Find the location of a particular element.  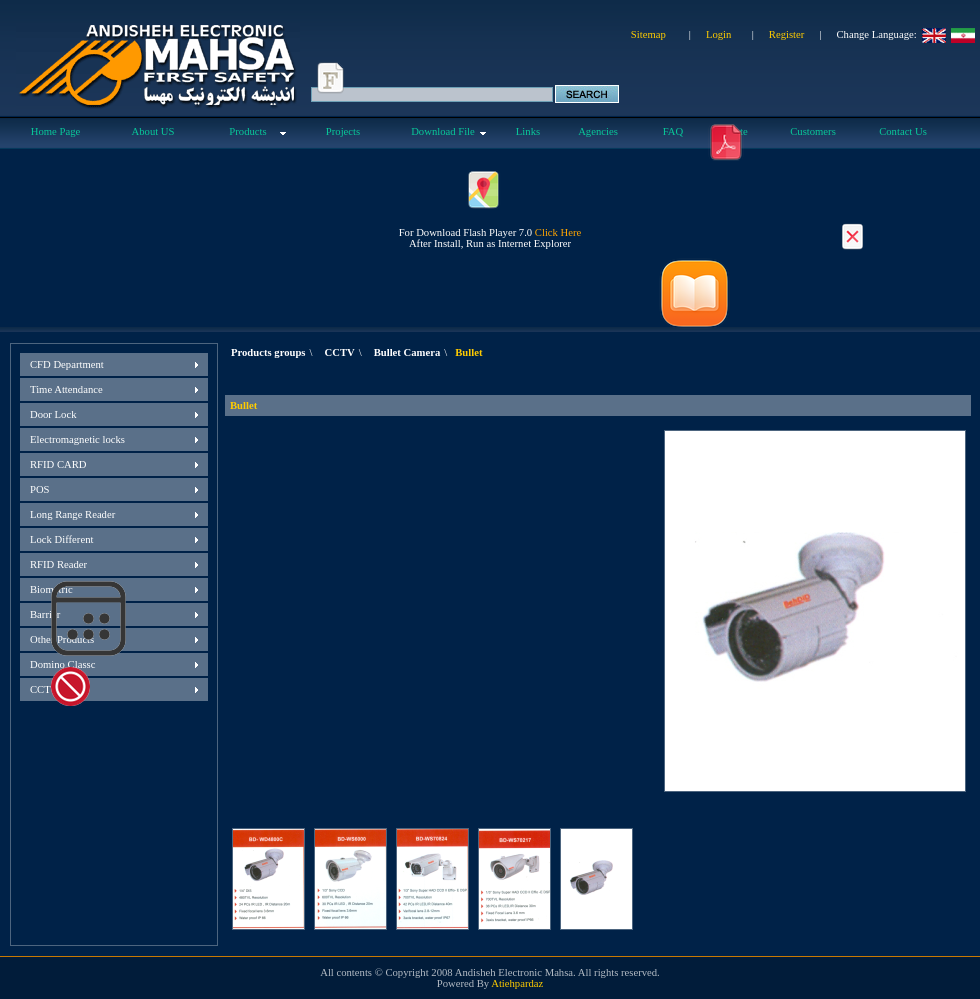

delete or remove selected item is located at coordinates (70, 686).